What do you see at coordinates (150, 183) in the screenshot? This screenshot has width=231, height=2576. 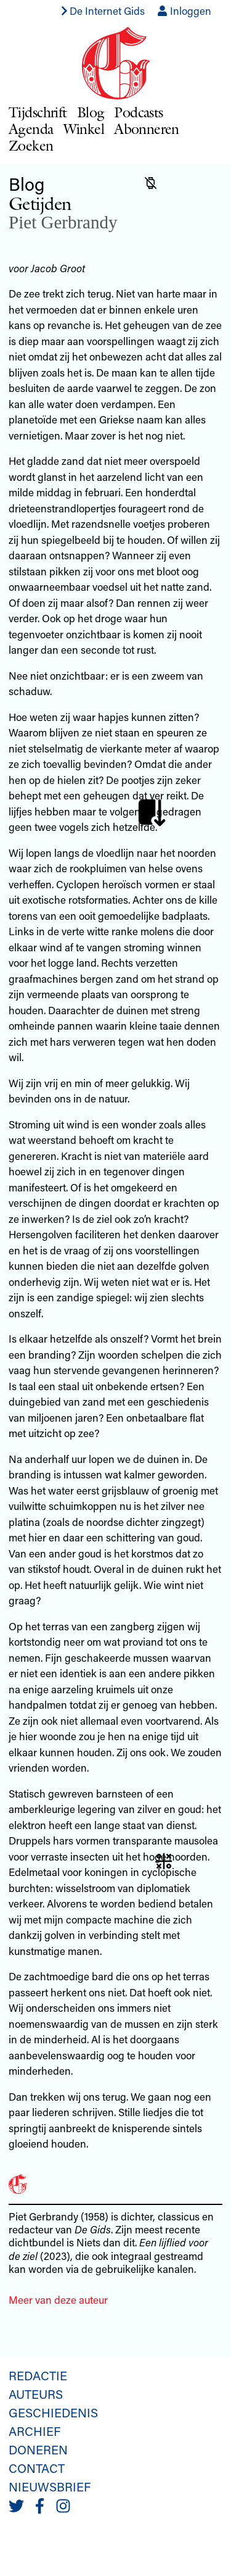 I see `smartwatch disconnected or unavailable` at bounding box center [150, 183].